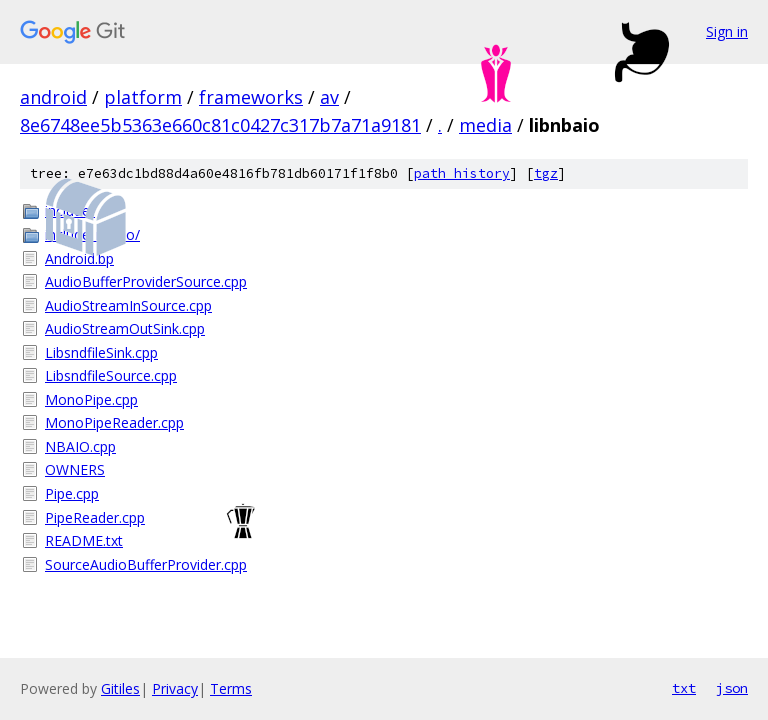 The height and width of the screenshot is (720, 768). Describe the element at coordinates (86, 218) in the screenshot. I see `a locked or secured inventory chest` at that location.